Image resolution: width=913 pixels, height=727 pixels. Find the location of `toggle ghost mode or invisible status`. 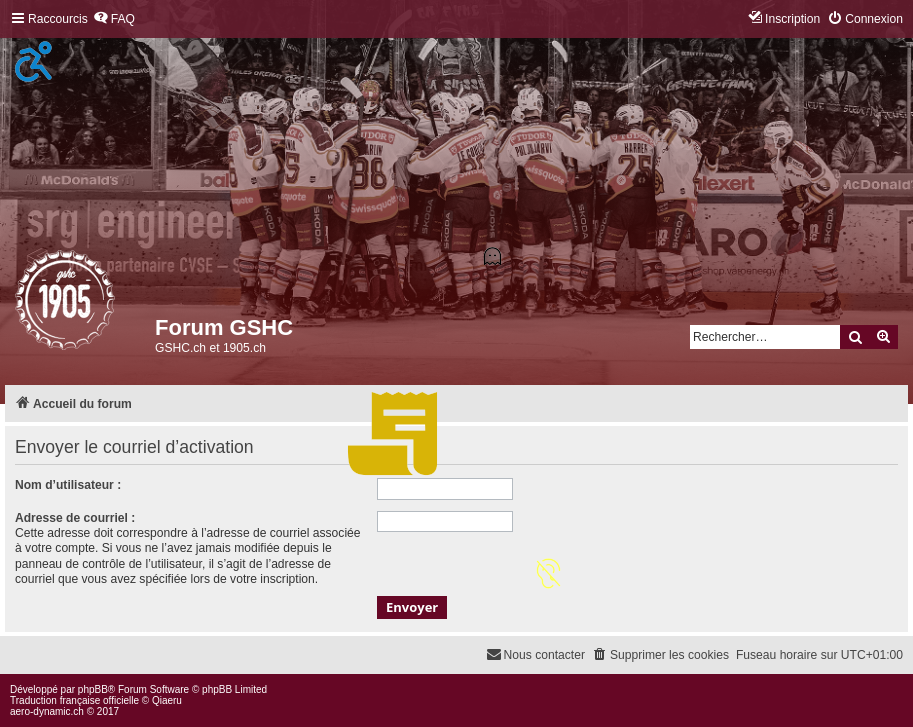

toggle ghost mode or invisible status is located at coordinates (492, 256).